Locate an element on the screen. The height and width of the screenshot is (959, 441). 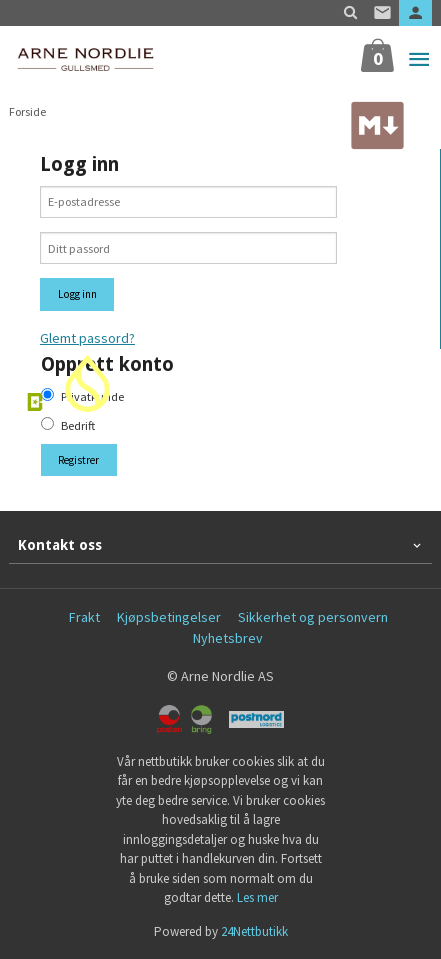
Sui blockchain logo is located at coordinates (87, 383).